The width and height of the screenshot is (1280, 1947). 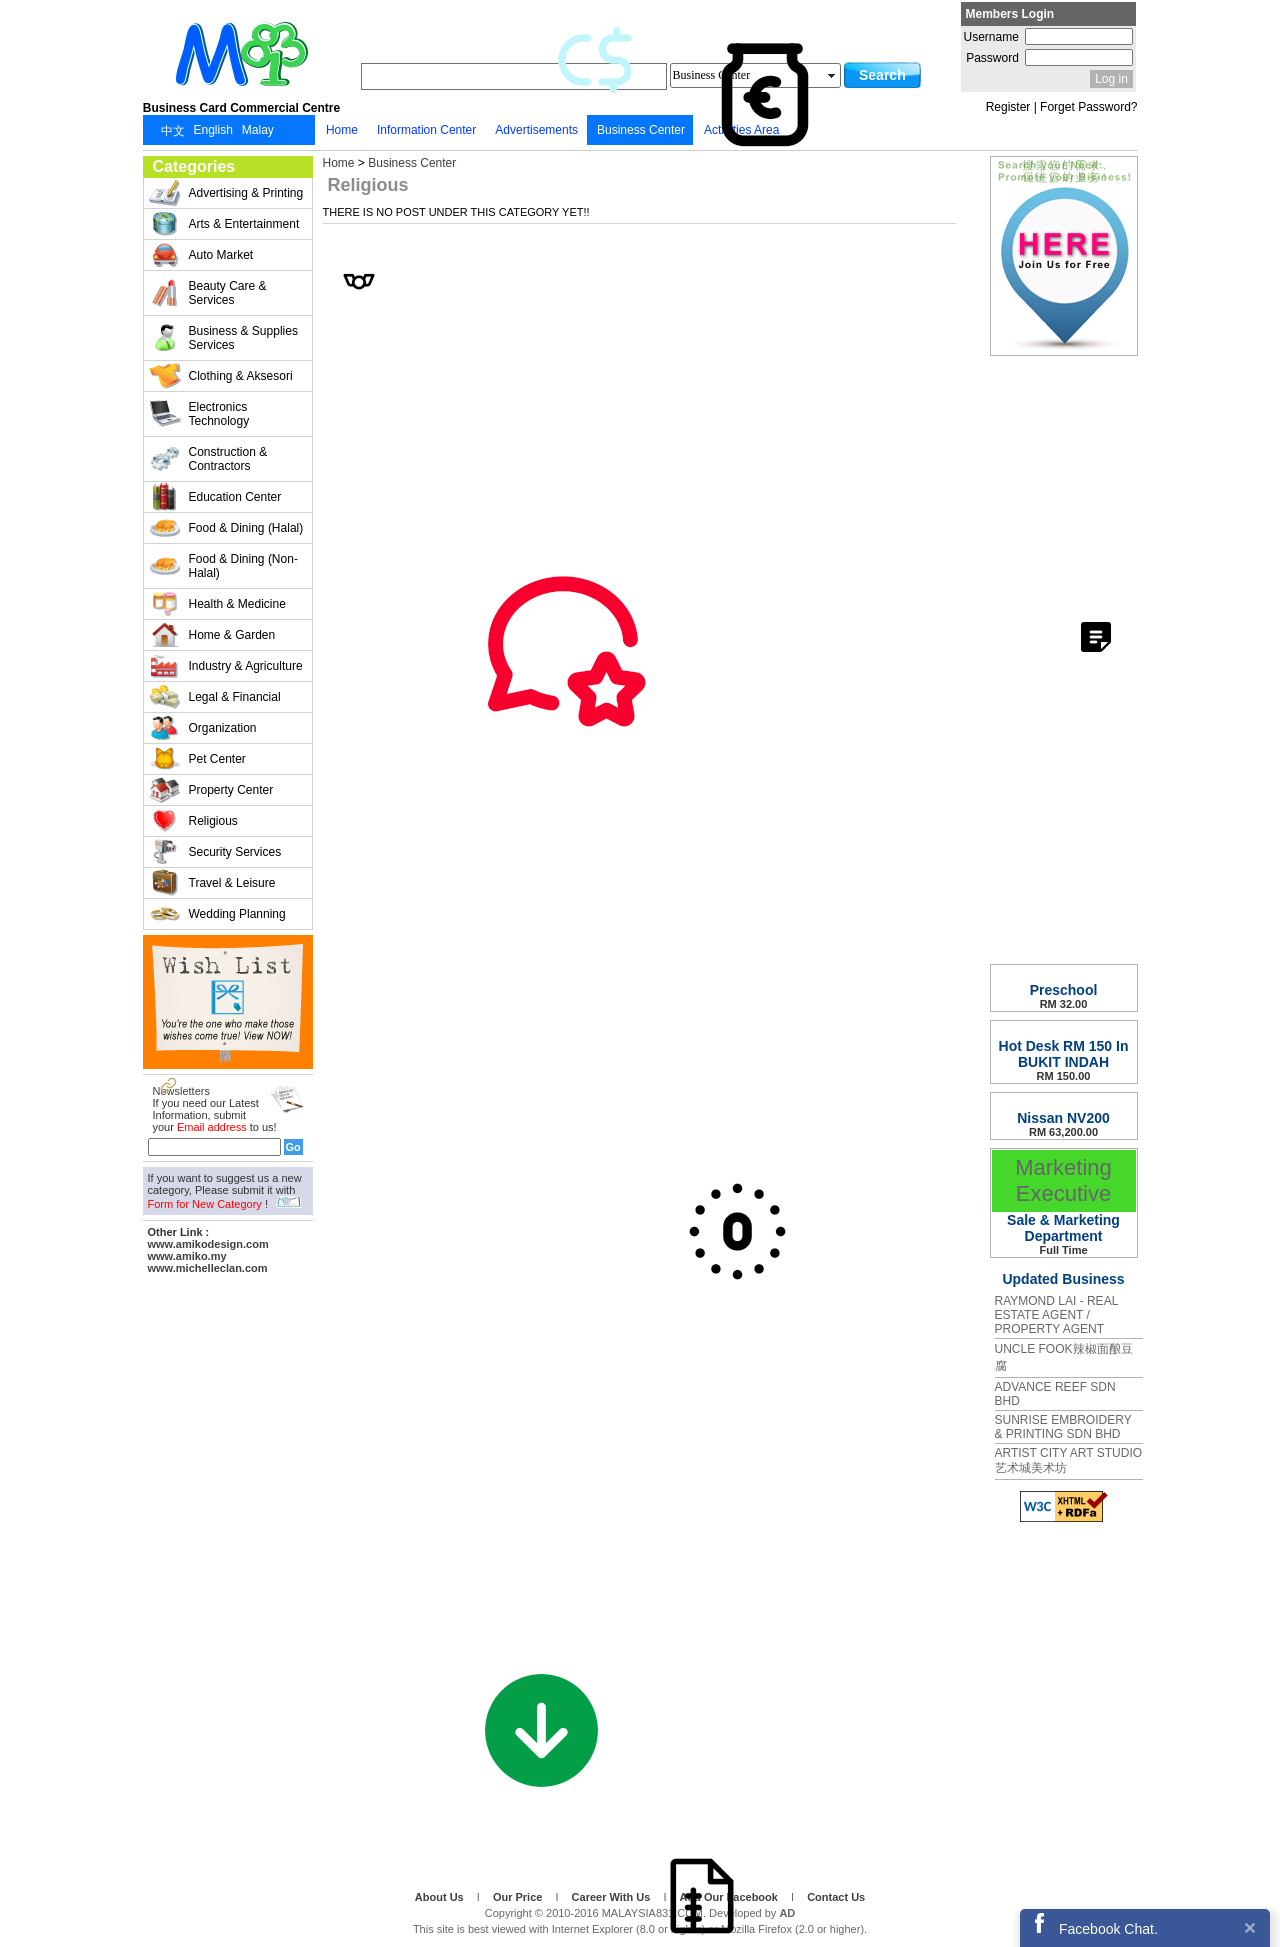 I want to click on mark a conversation as favorite, so click(x=563, y=644).